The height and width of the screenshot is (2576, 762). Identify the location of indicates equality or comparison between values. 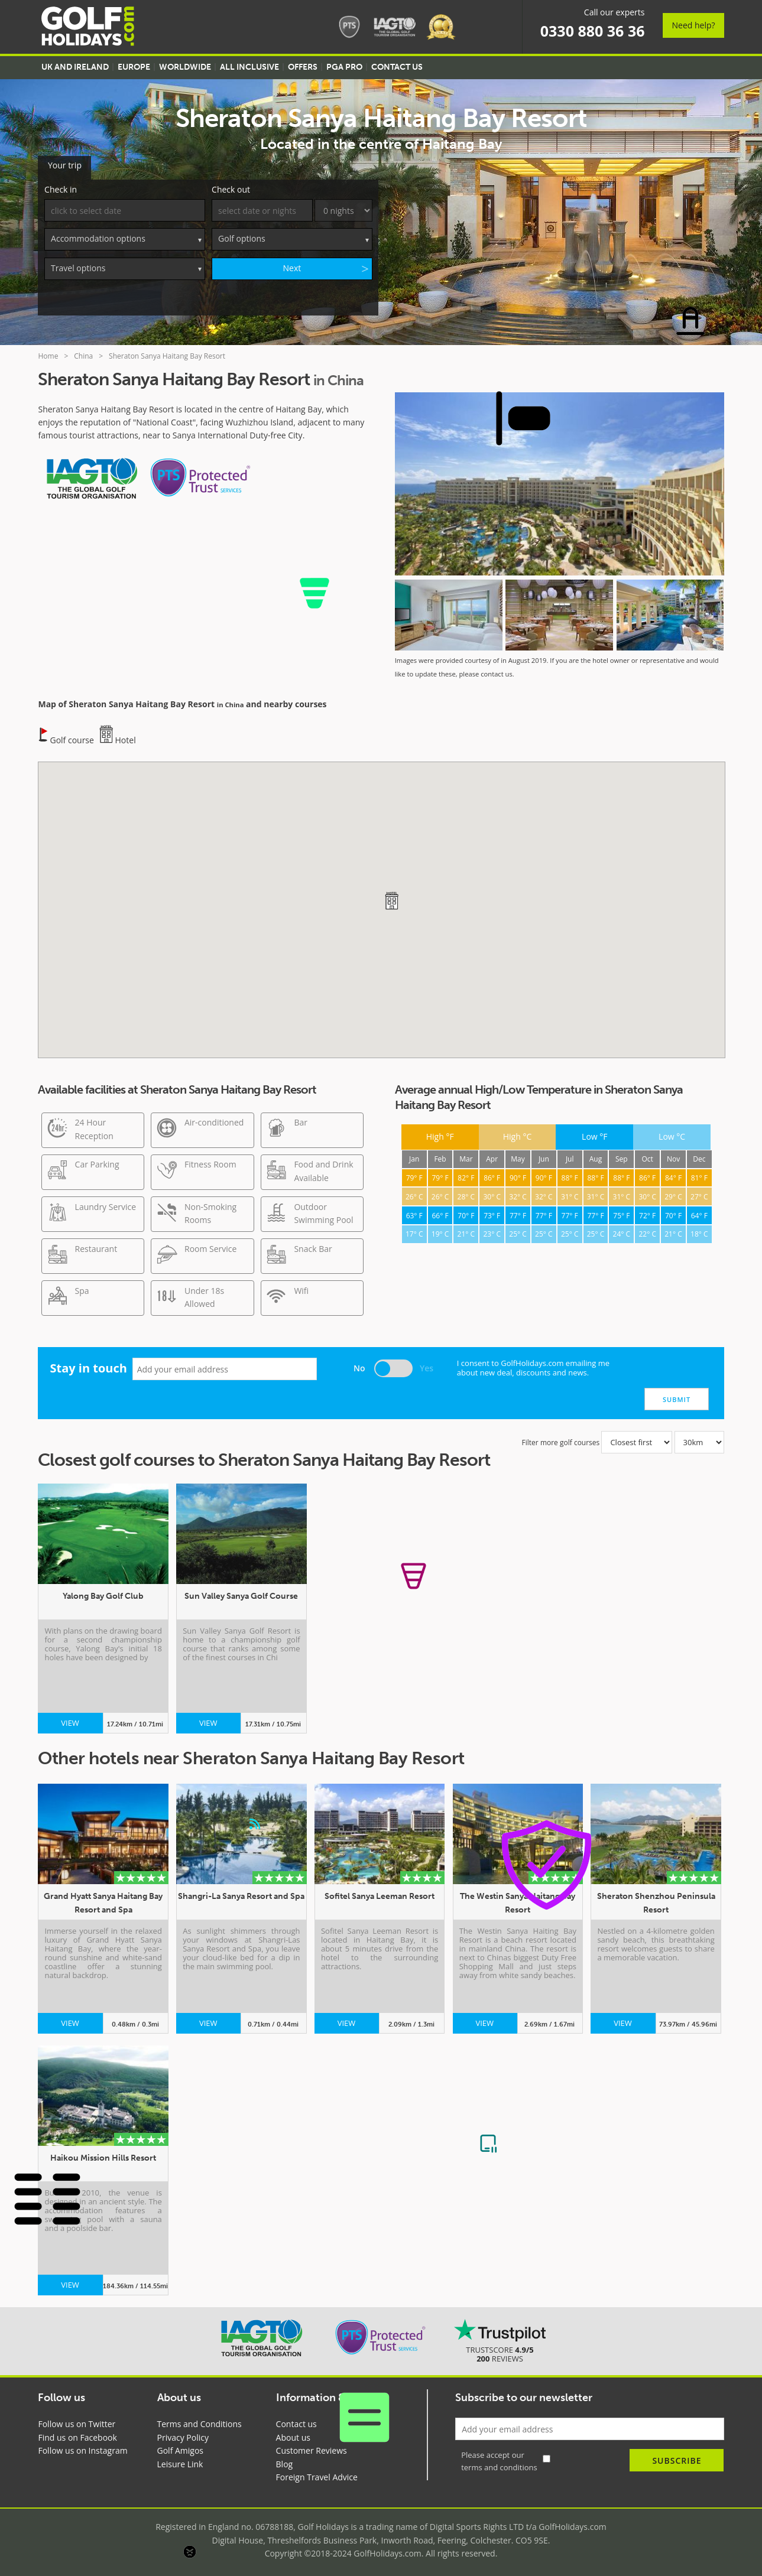
(364, 2417).